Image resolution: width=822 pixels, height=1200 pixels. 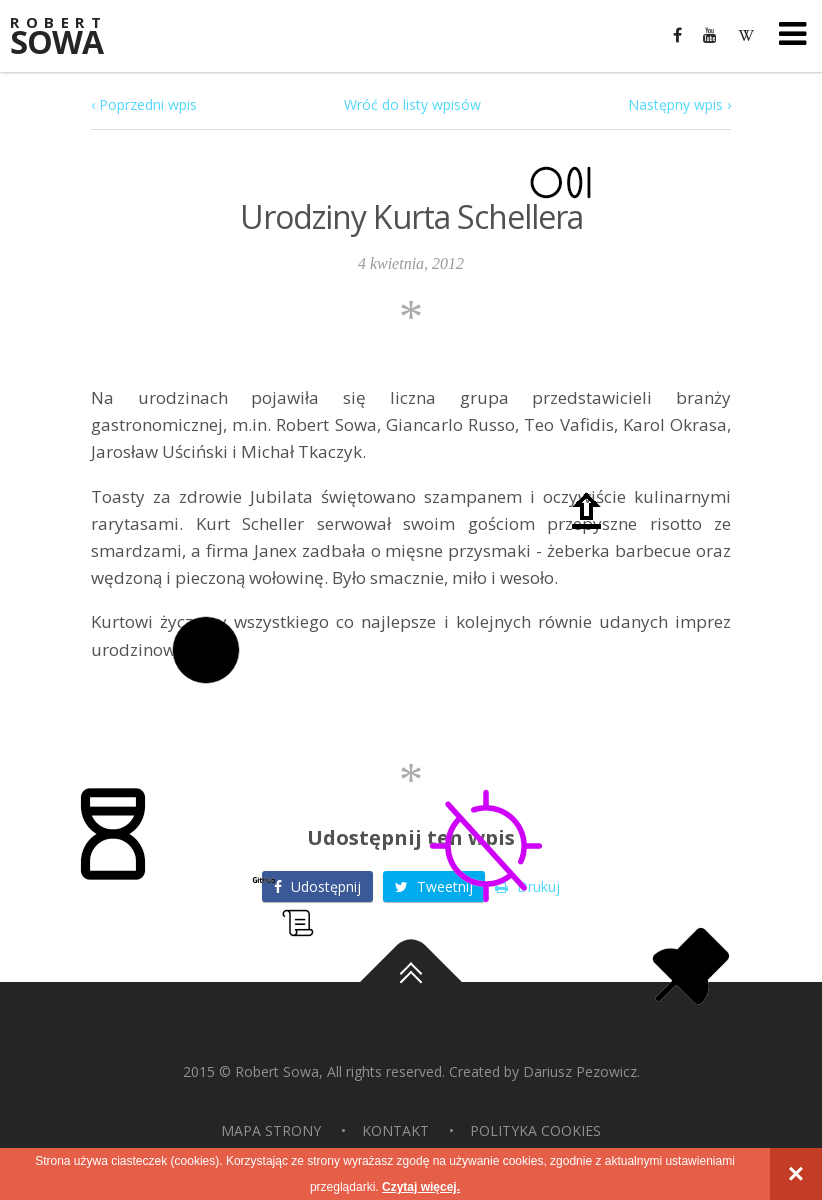 I want to click on visit medium article or profile, so click(x=560, y=182).